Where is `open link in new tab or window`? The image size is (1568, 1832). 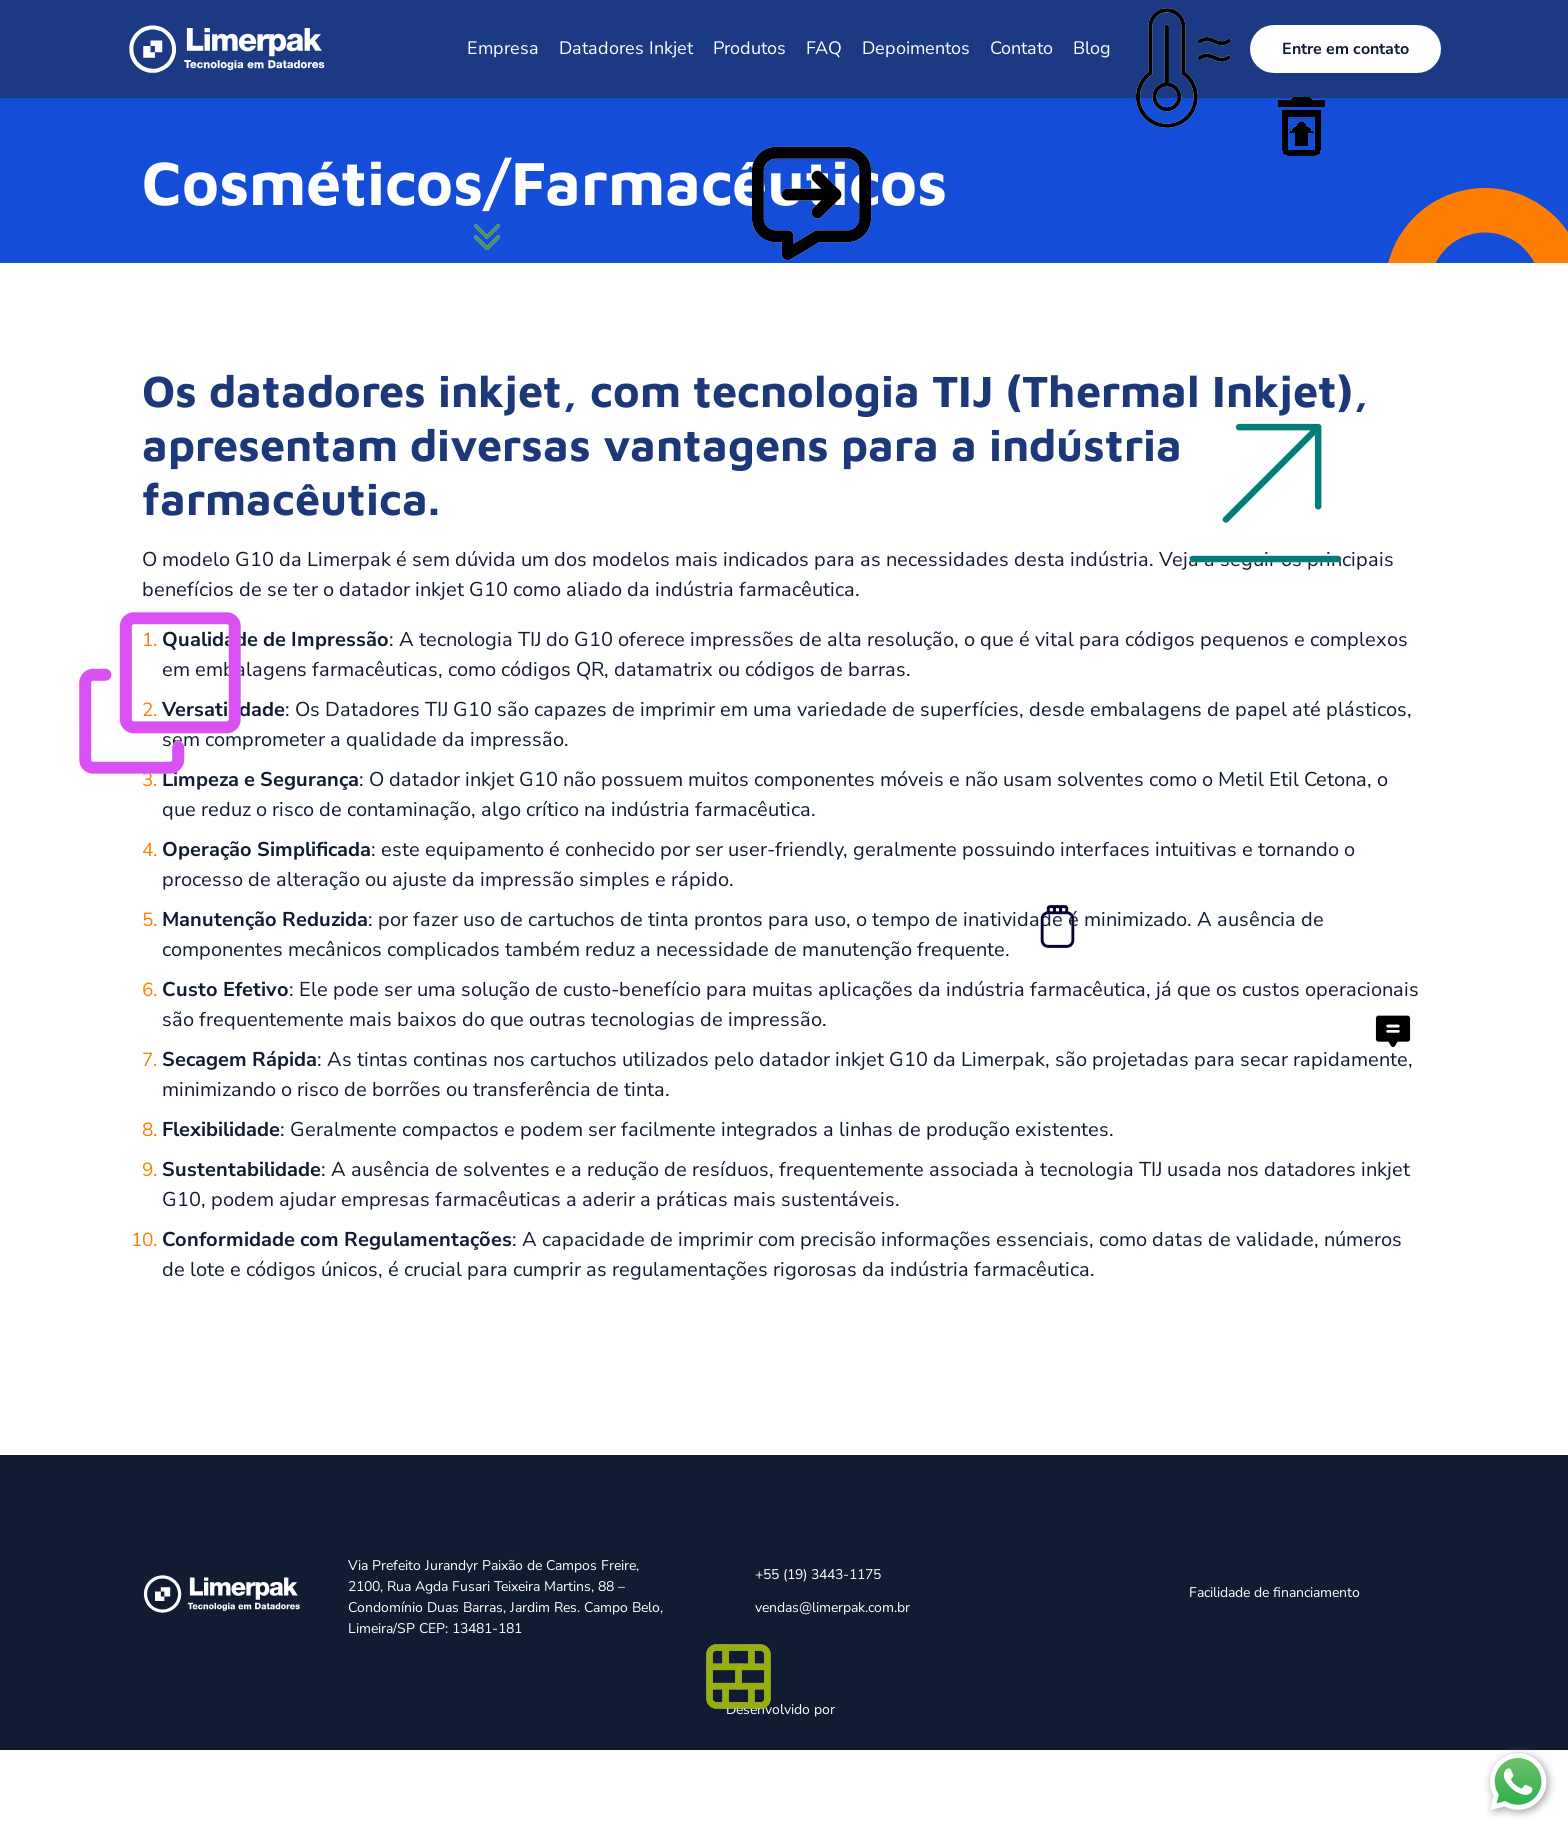 open link in new tab or window is located at coordinates (1265, 486).